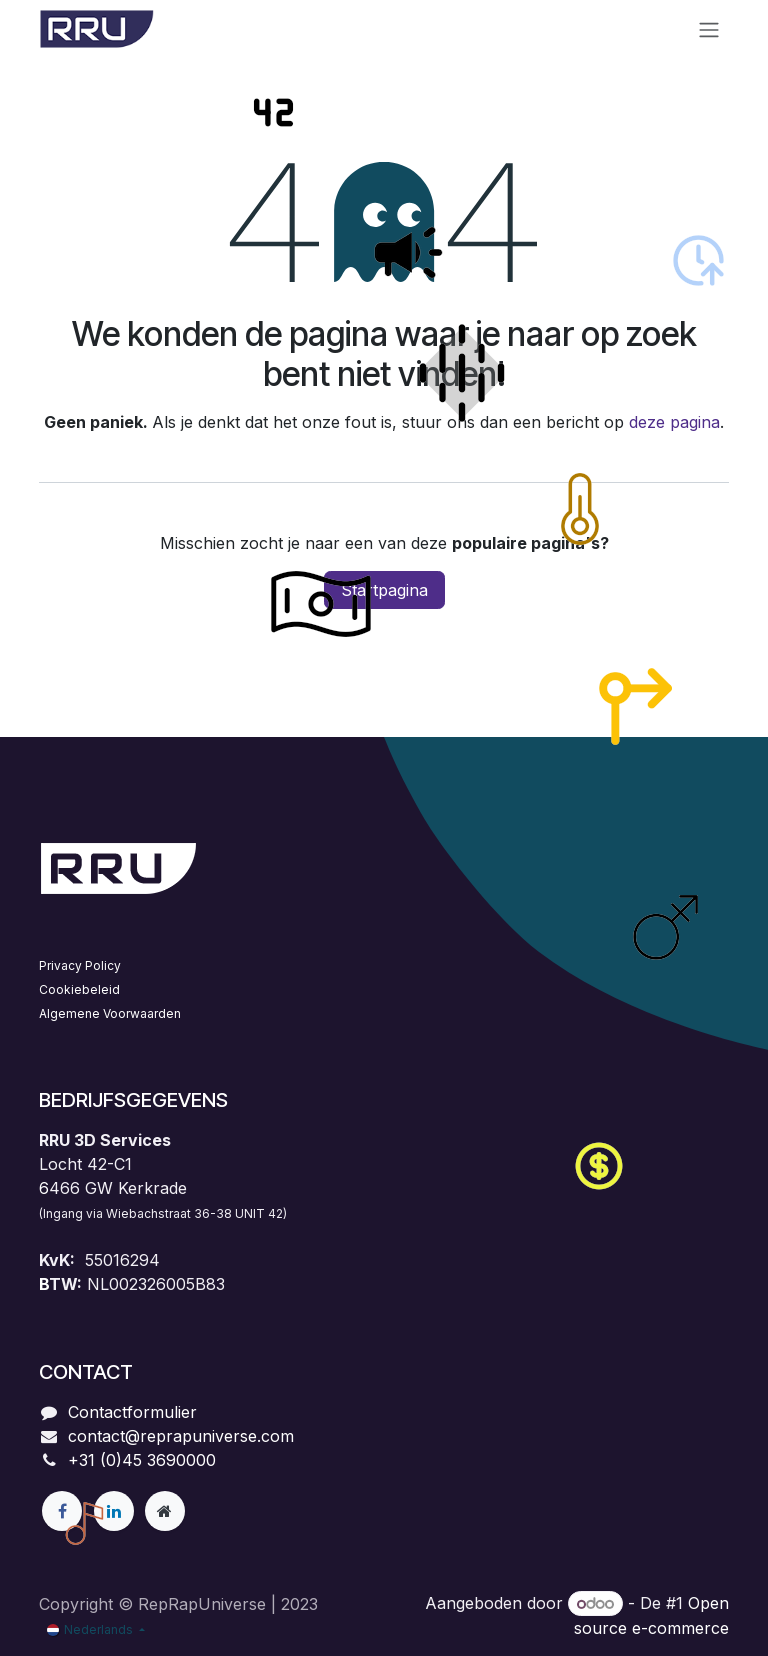 Image resolution: width=768 pixels, height=1656 pixels. What do you see at coordinates (599, 1166) in the screenshot?
I see `view your account balance` at bounding box center [599, 1166].